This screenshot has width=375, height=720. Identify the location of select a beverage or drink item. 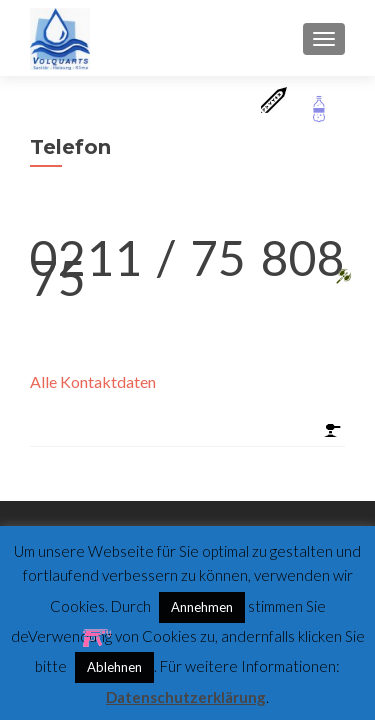
(319, 109).